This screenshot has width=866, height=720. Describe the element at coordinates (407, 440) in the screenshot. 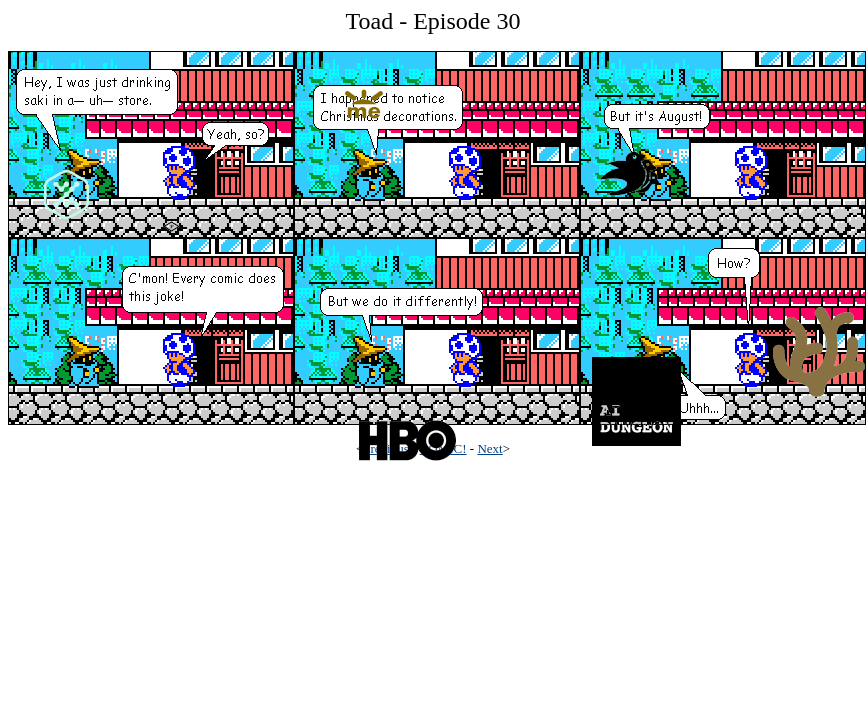

I see `open the HBO streaming app` at that location.